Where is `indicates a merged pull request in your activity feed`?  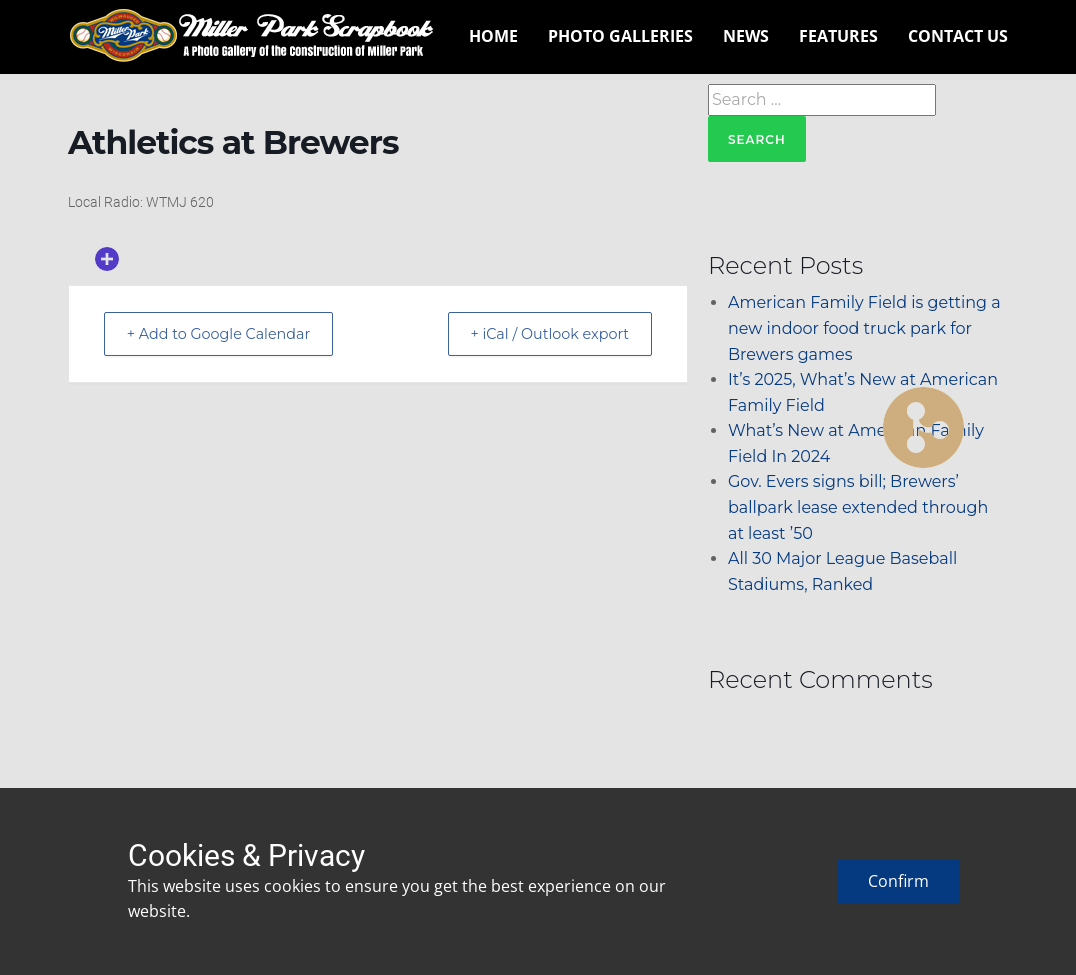 indicates a merged pull request in your activity feed is located at coordinates (923, 427).